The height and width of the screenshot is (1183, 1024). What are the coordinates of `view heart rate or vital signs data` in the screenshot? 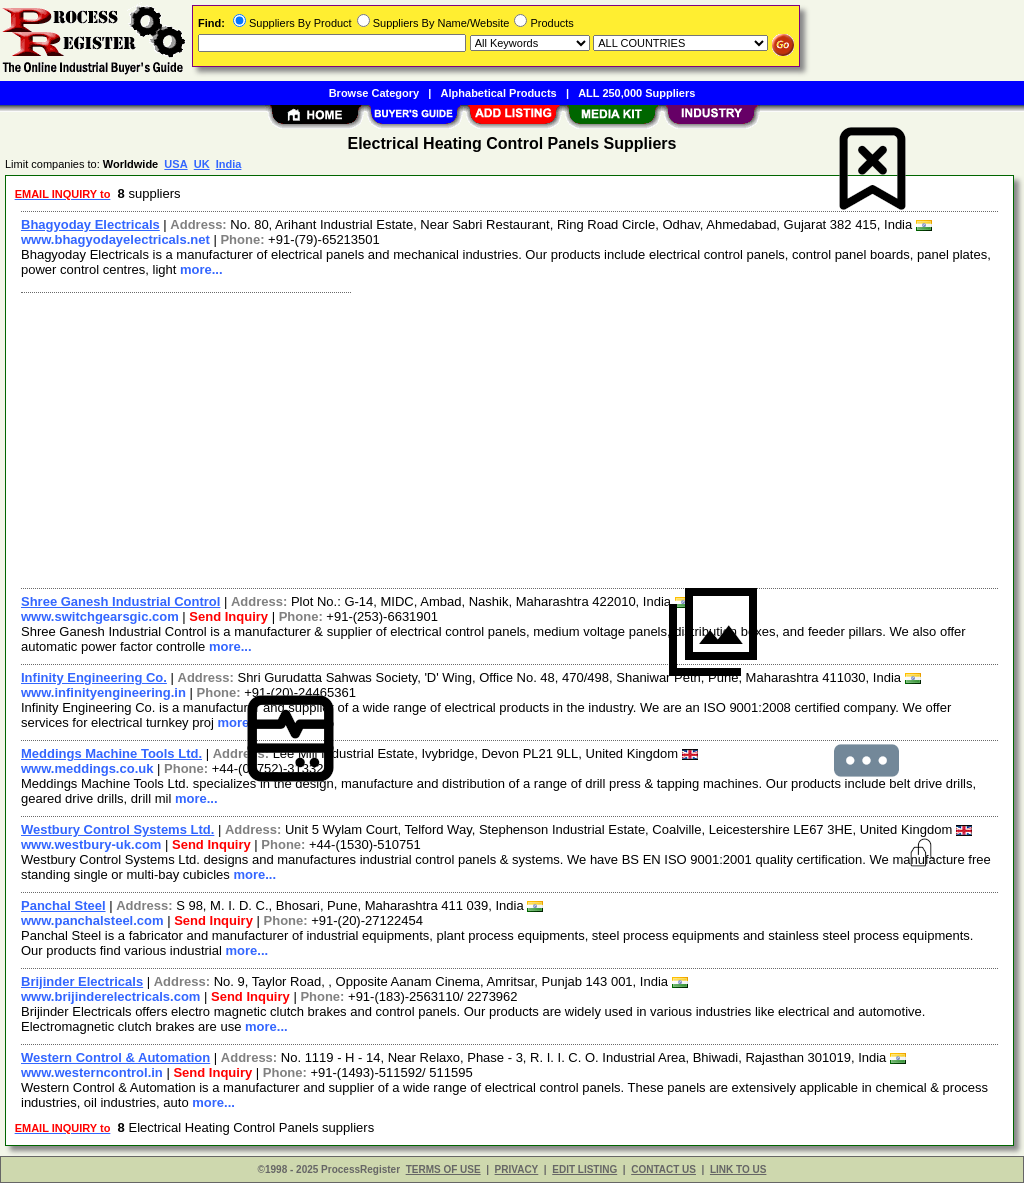 It's located at (290, 738).